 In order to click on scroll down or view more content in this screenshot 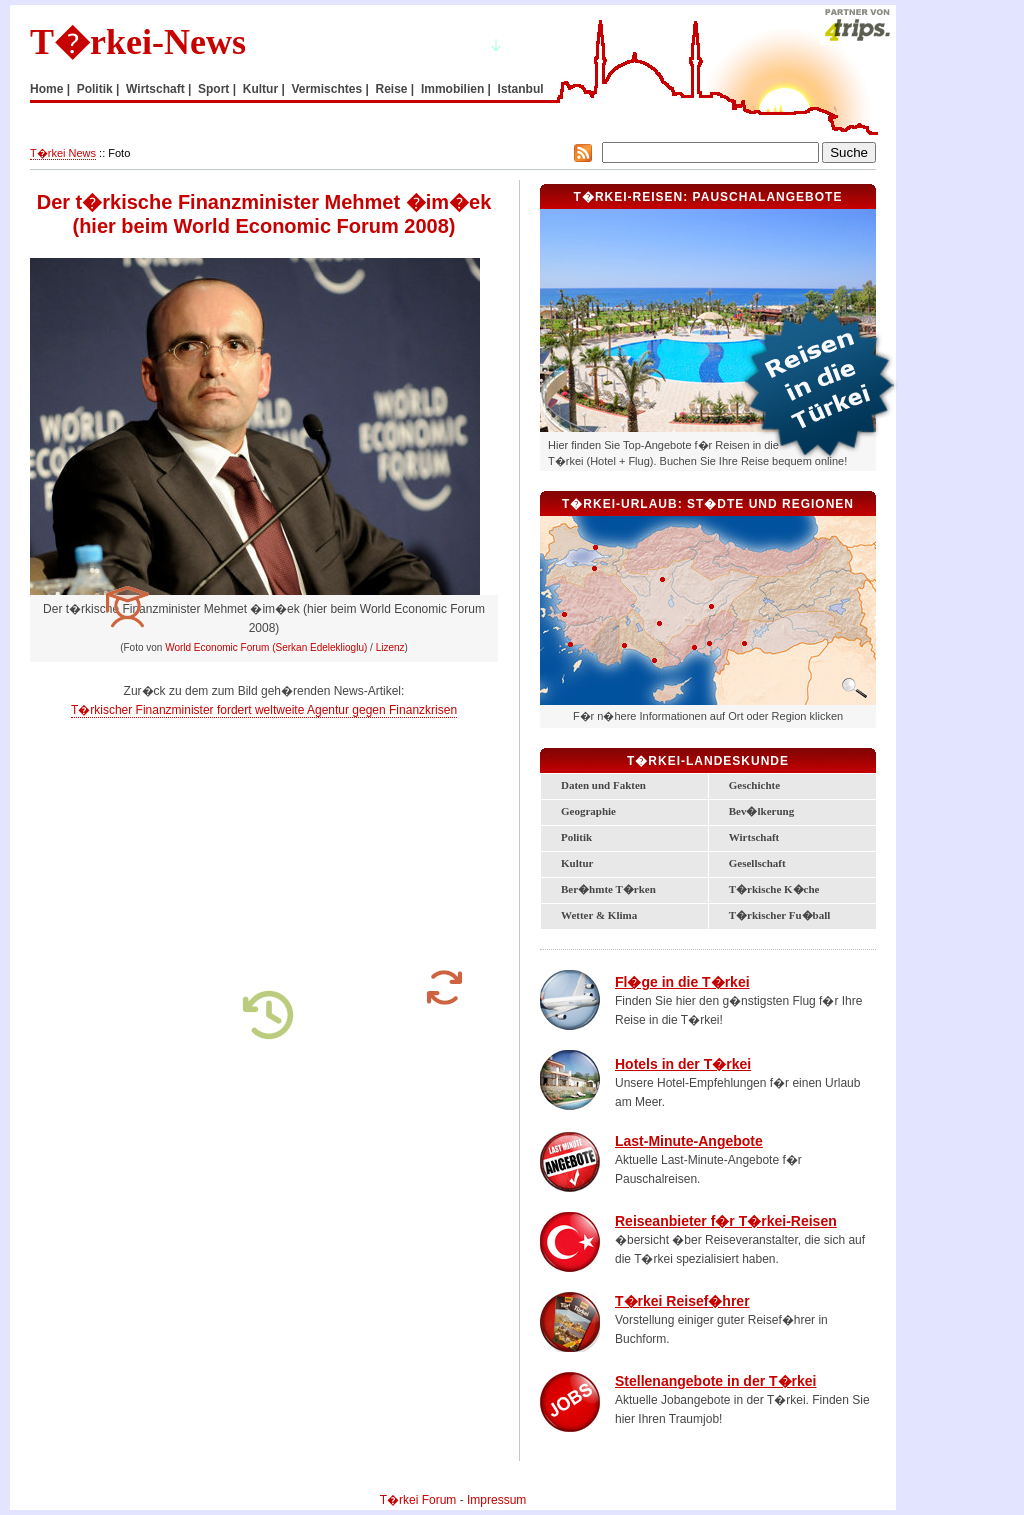, I will do `click(496, 45)`.